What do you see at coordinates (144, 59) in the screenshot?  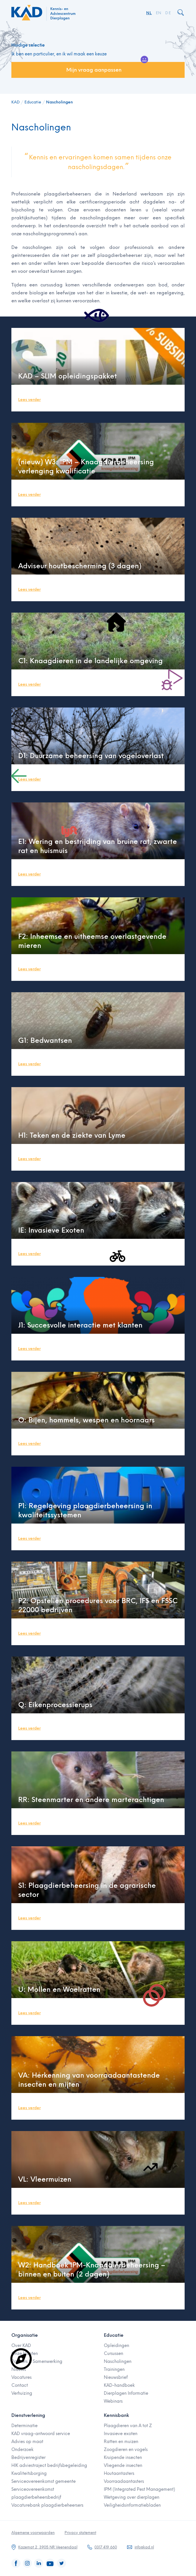 I see `indicates an awkward or uncomfortable situation` at bounding box center [144, 59].